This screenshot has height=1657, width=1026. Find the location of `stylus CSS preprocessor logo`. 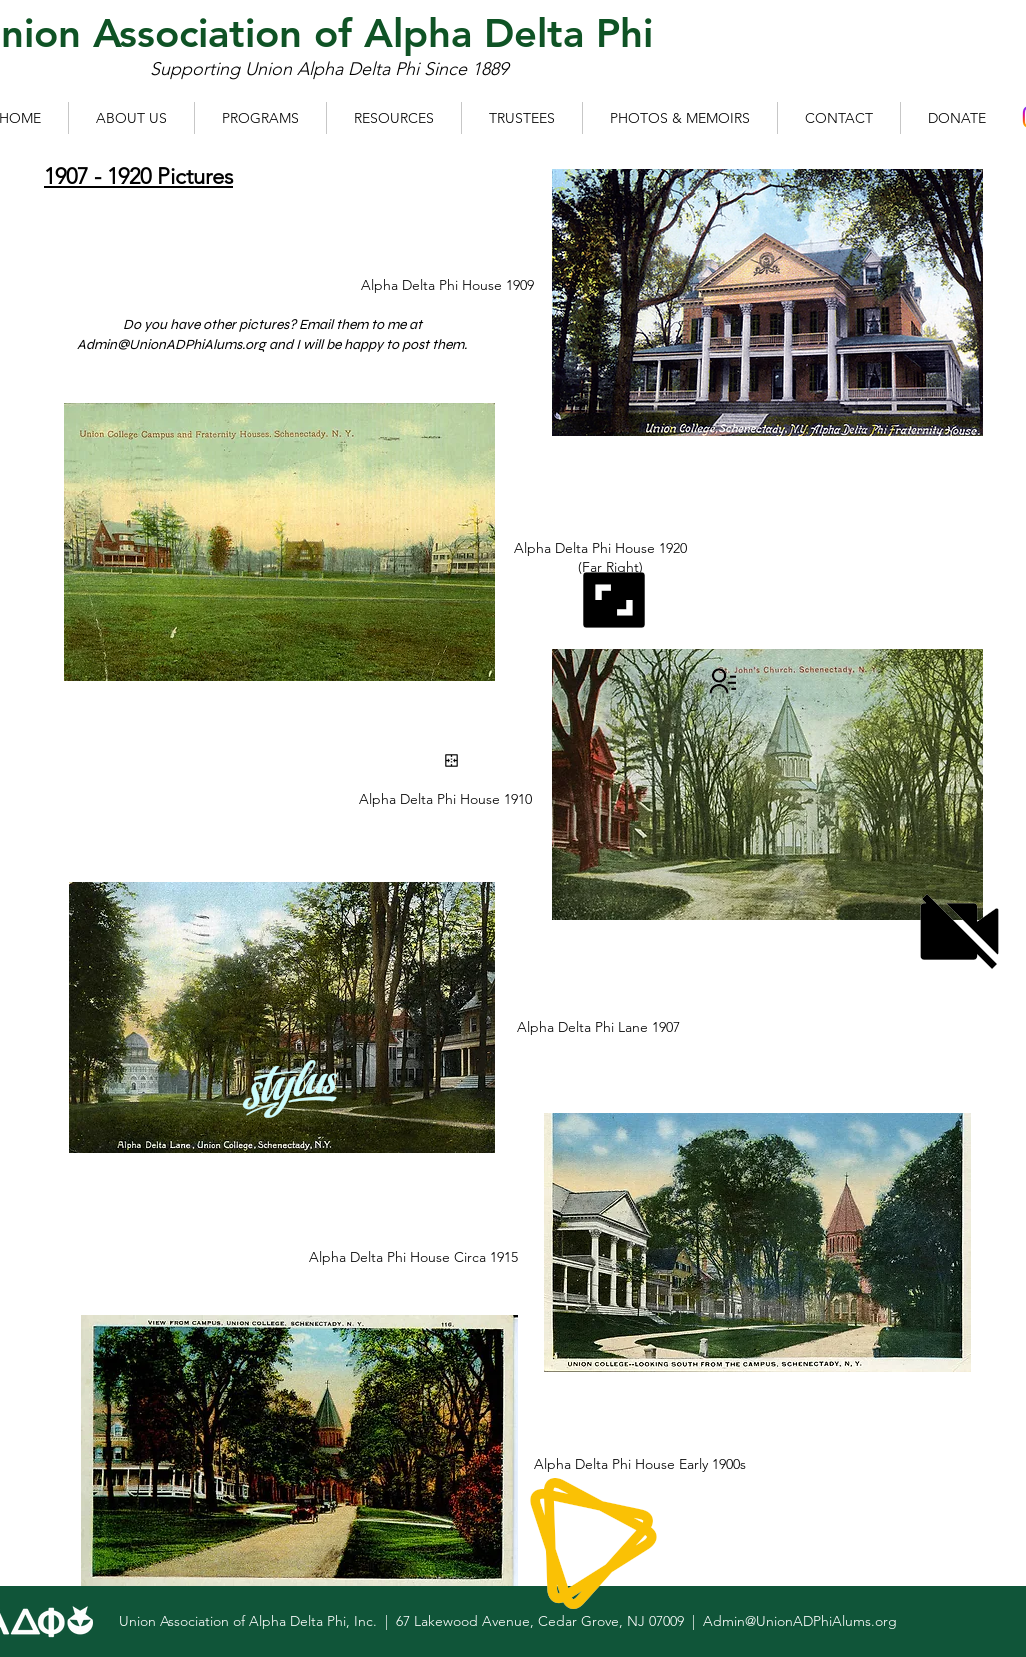

stylus CSS preprocessor logo is located at coordinates (290, 1089).